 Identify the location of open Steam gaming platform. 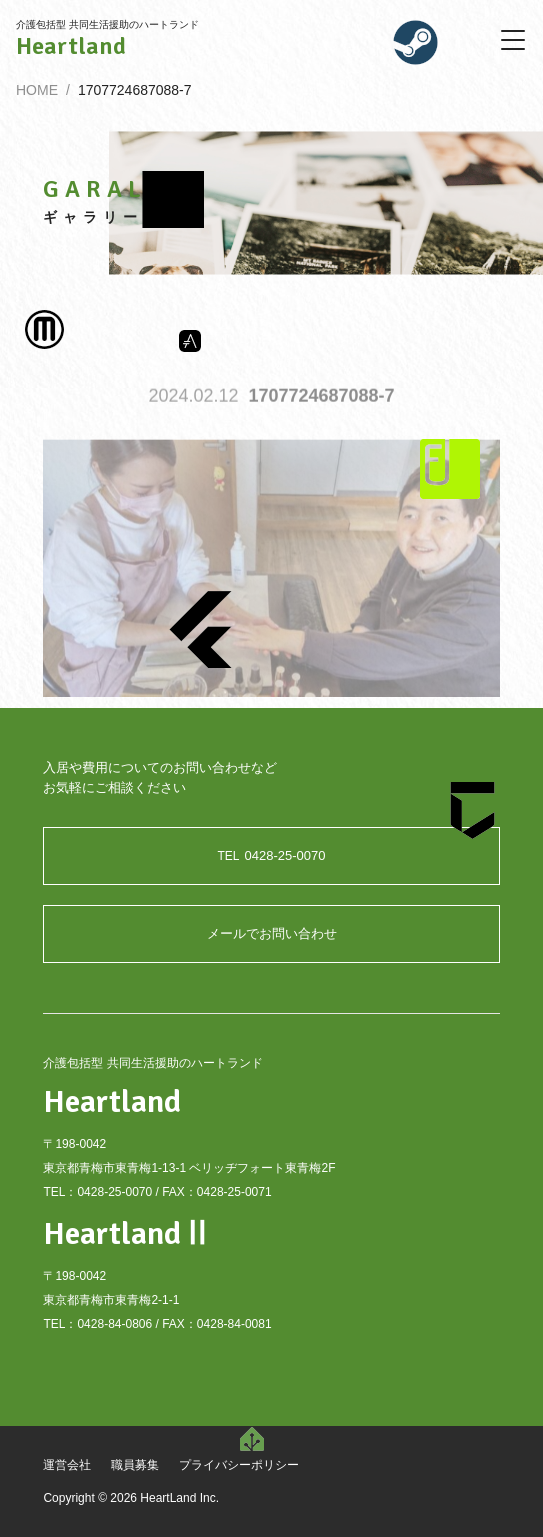
(415, 42).